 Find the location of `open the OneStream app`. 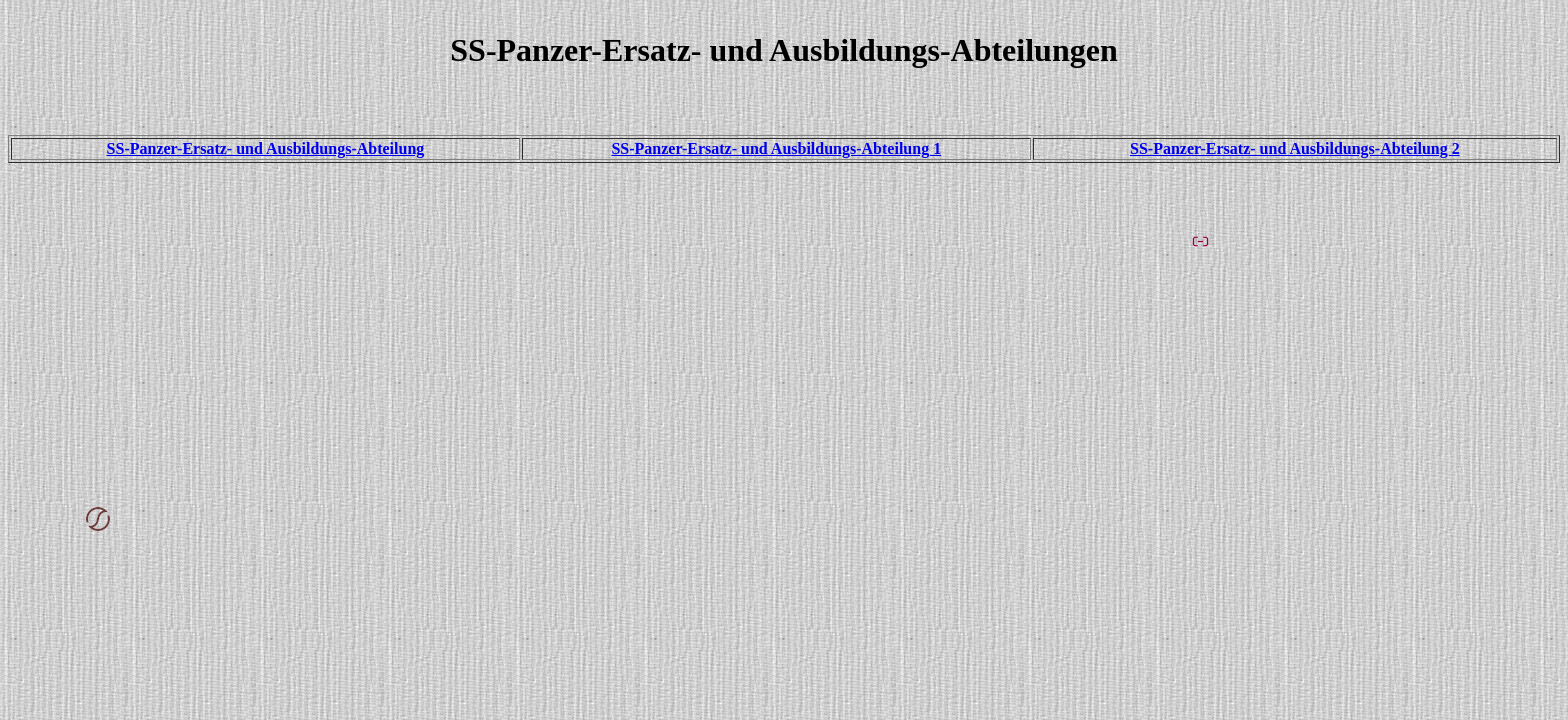

open the OneStream app is located at coordinates (98, 519).